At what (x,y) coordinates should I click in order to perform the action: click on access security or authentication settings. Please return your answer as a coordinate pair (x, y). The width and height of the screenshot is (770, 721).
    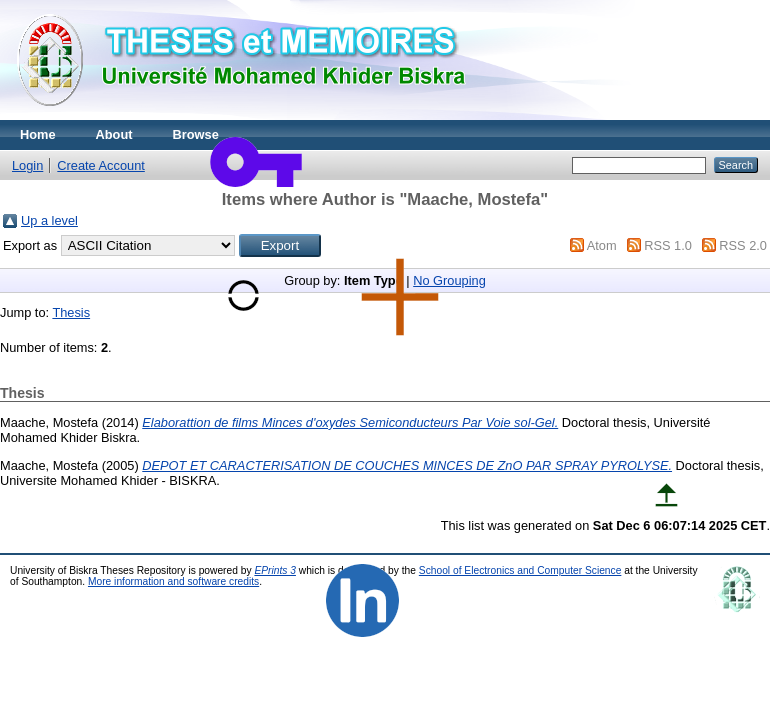
    Looking at the image, I should click on (256, 162).